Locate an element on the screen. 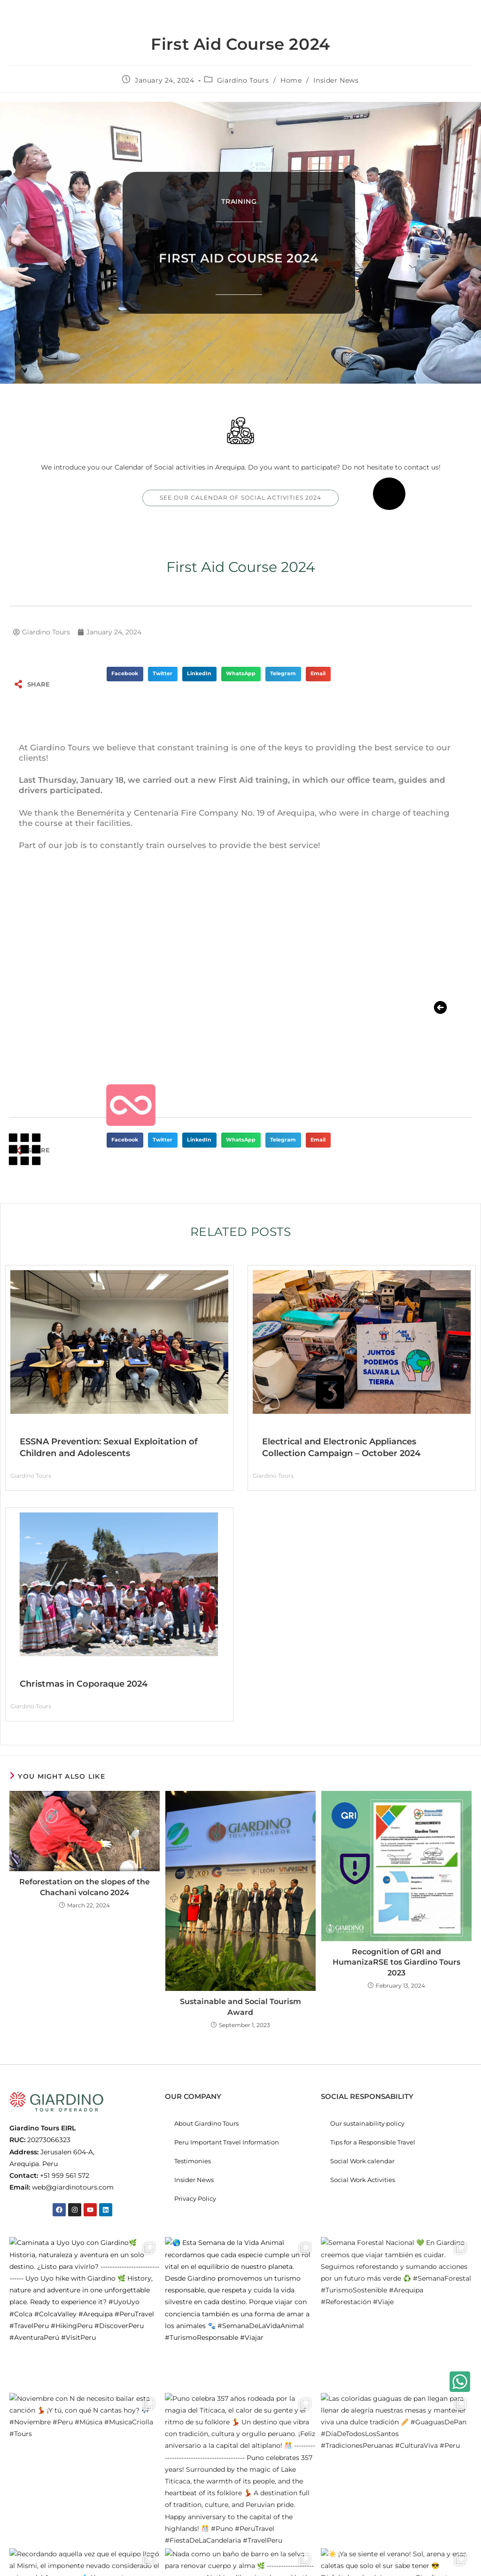  go back to the previous screen is located at coordinates (440, 1007).